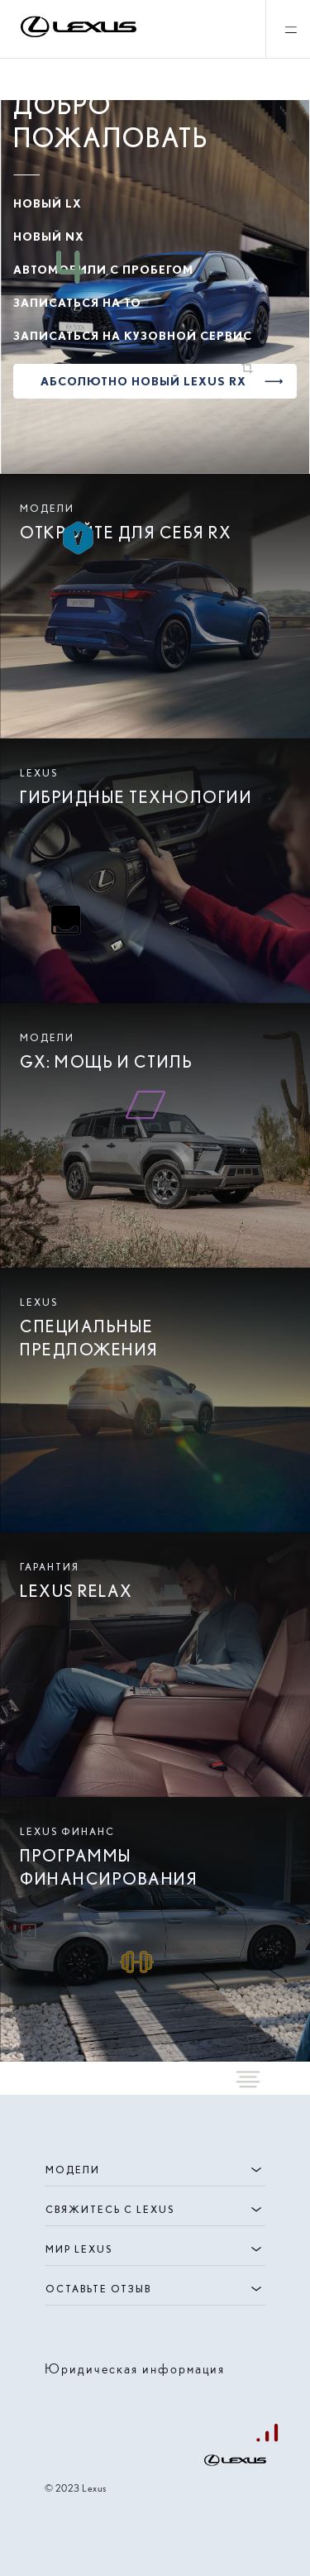 The height and width of the screenshot is (2576, 310). What do you see at coordinates (247, 368) in the screenshot?
I see `crop an image` at bounding box center [247, 368].